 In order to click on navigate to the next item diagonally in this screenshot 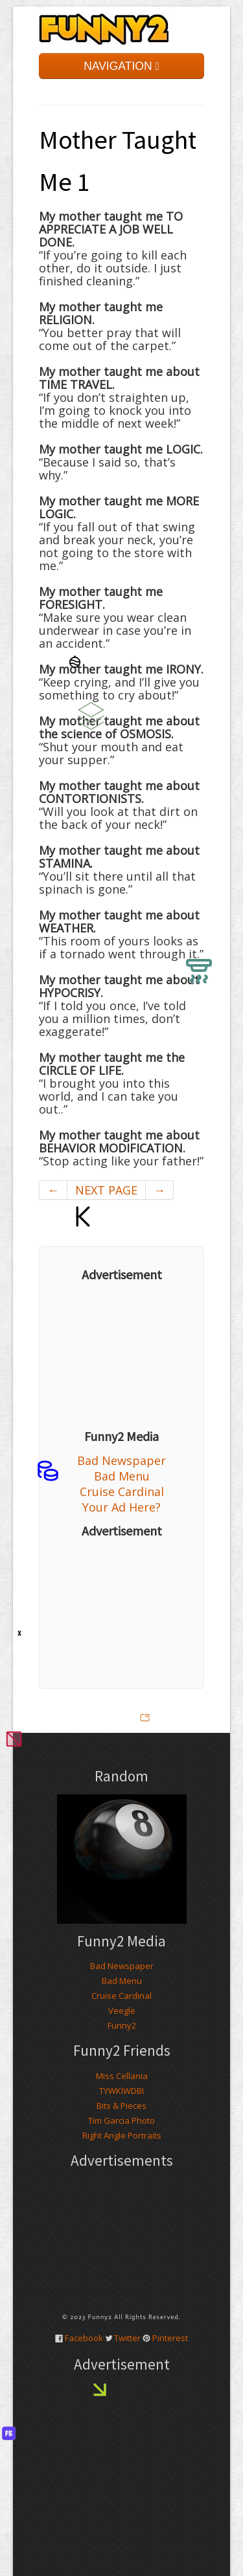, I will do `click(100, 2390)`.